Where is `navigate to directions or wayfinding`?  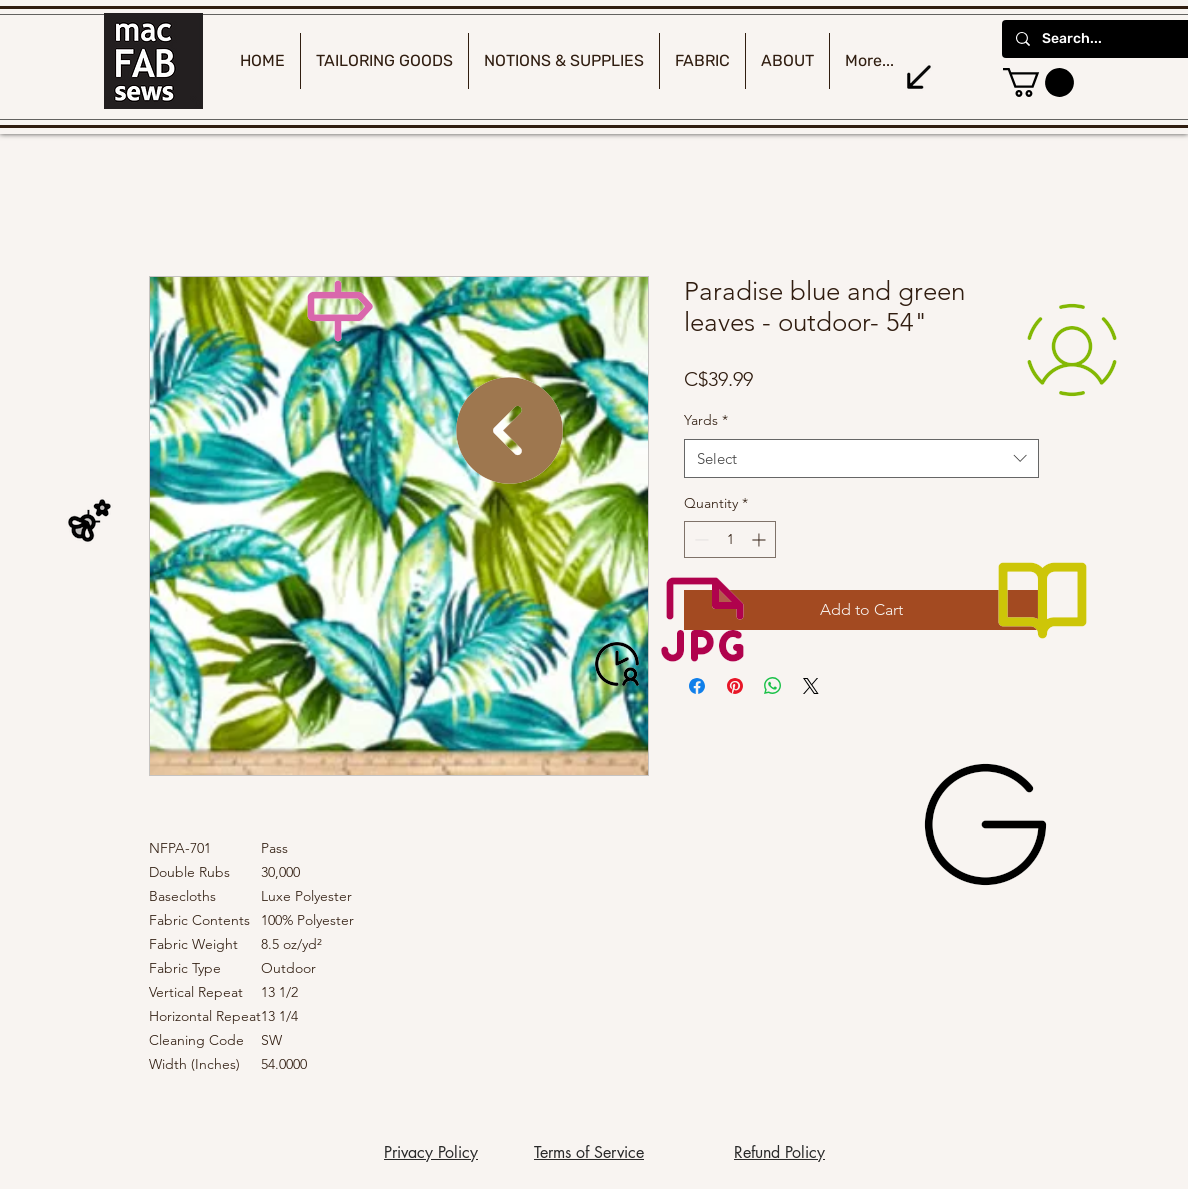
navigate to directions or wayfinding is located at coordinates (338, 311).